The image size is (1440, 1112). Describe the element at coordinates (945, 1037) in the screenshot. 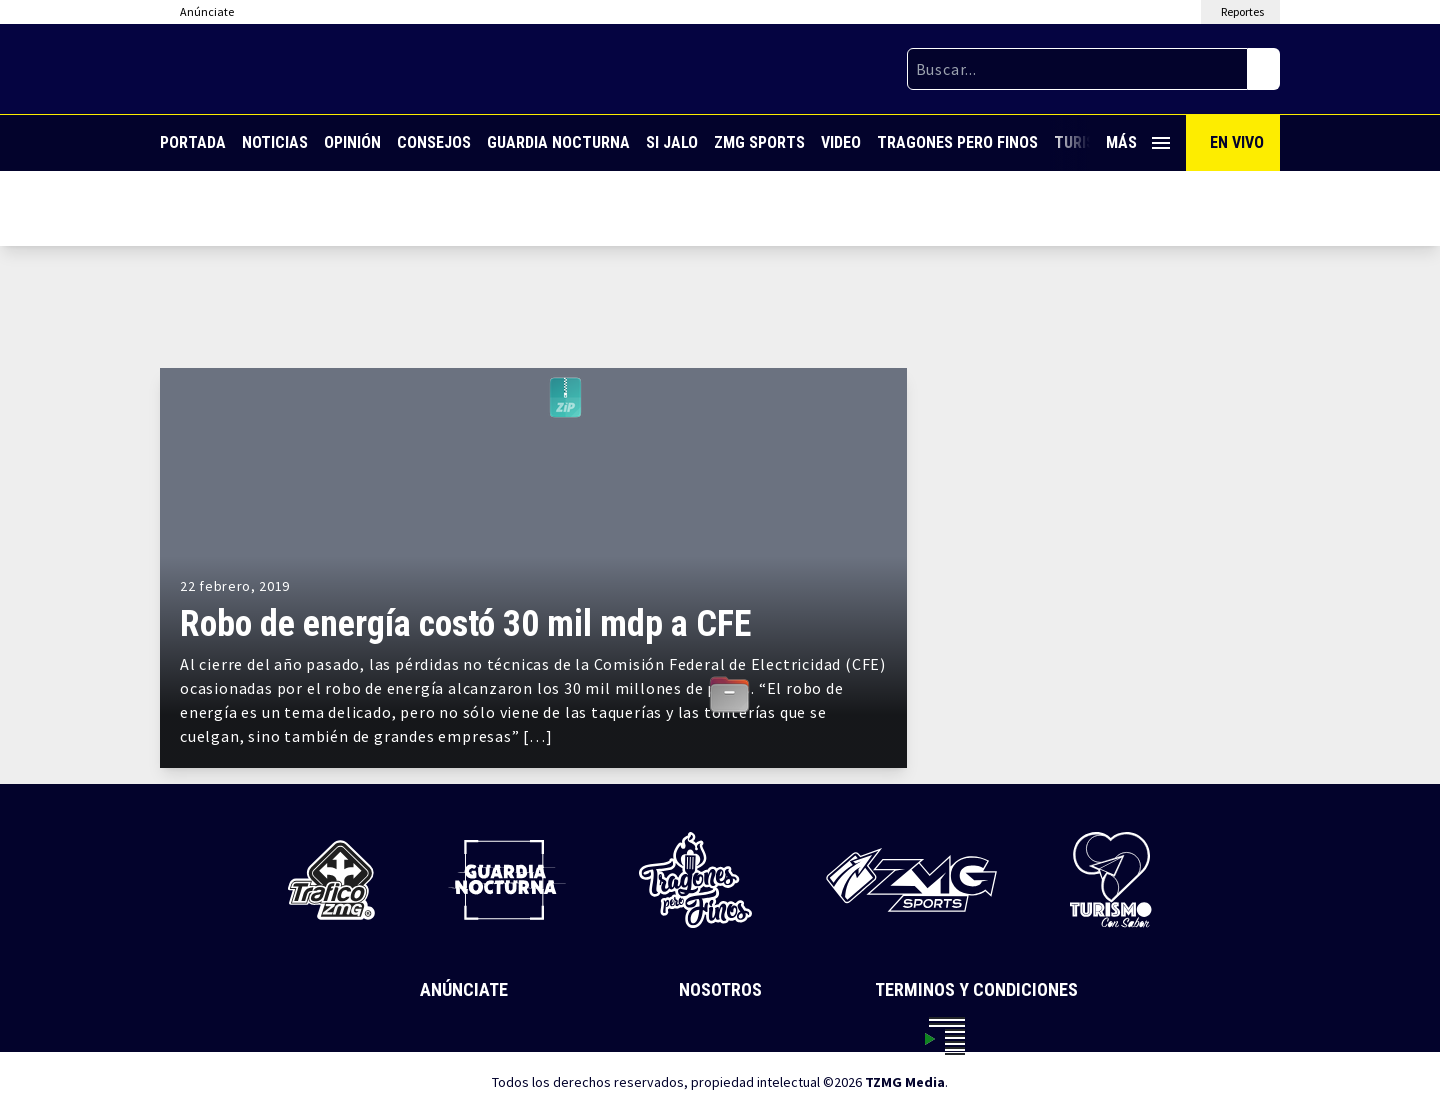

I see `increase text indentation` at that location.